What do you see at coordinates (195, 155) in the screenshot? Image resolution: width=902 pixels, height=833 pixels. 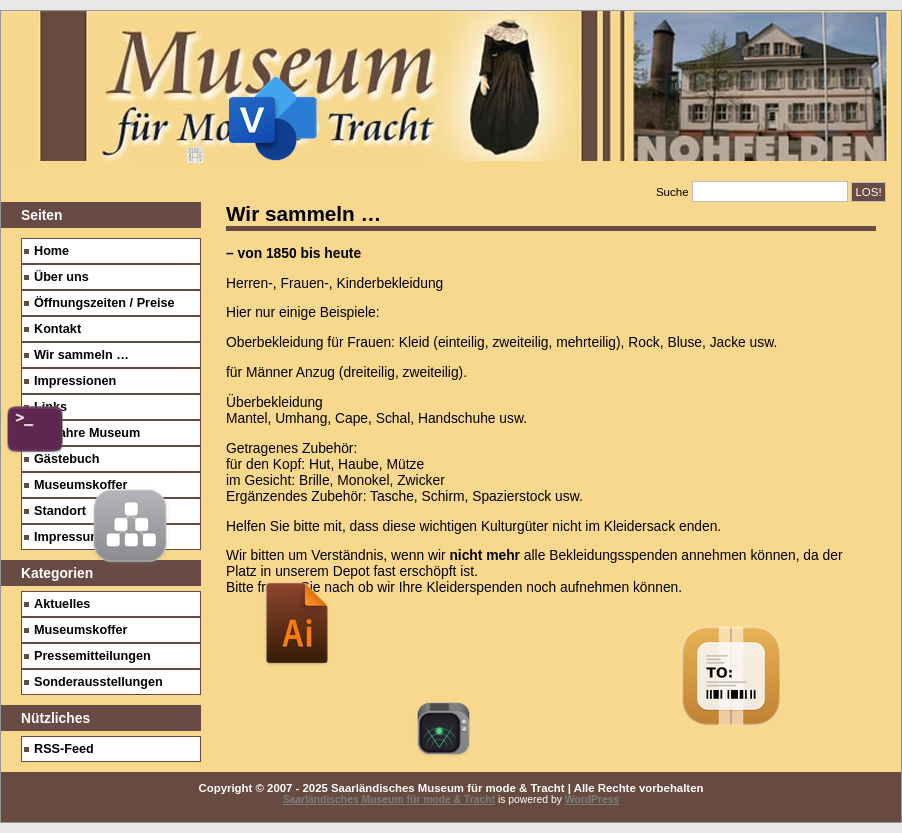 I see `open the sudoku puzzle game` at bounding box center [195, 155].